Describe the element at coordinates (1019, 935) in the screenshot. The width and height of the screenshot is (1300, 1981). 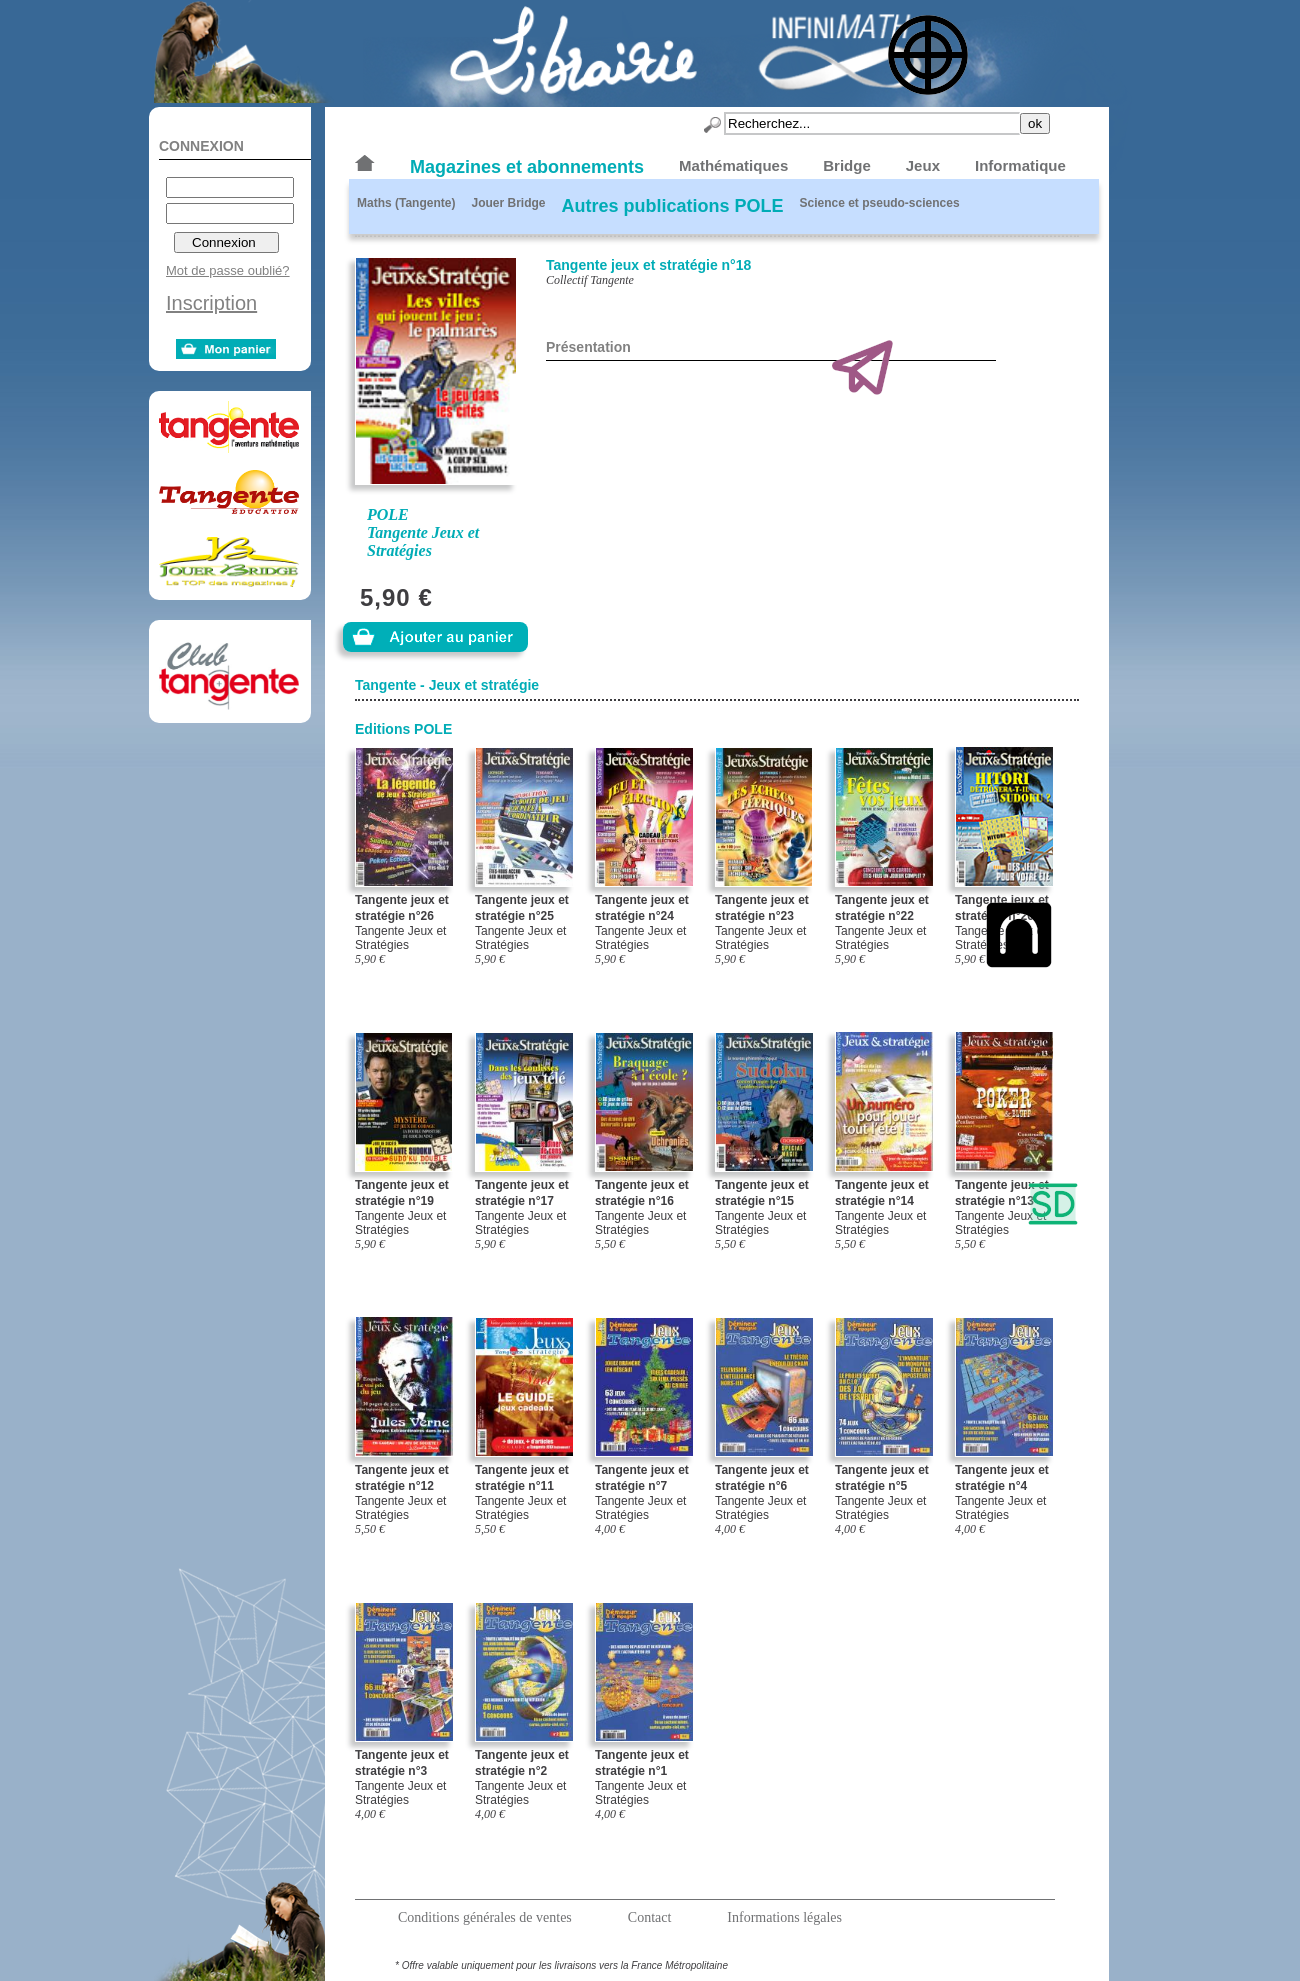
I see `represents a set intersection or overlap operation` at that location.